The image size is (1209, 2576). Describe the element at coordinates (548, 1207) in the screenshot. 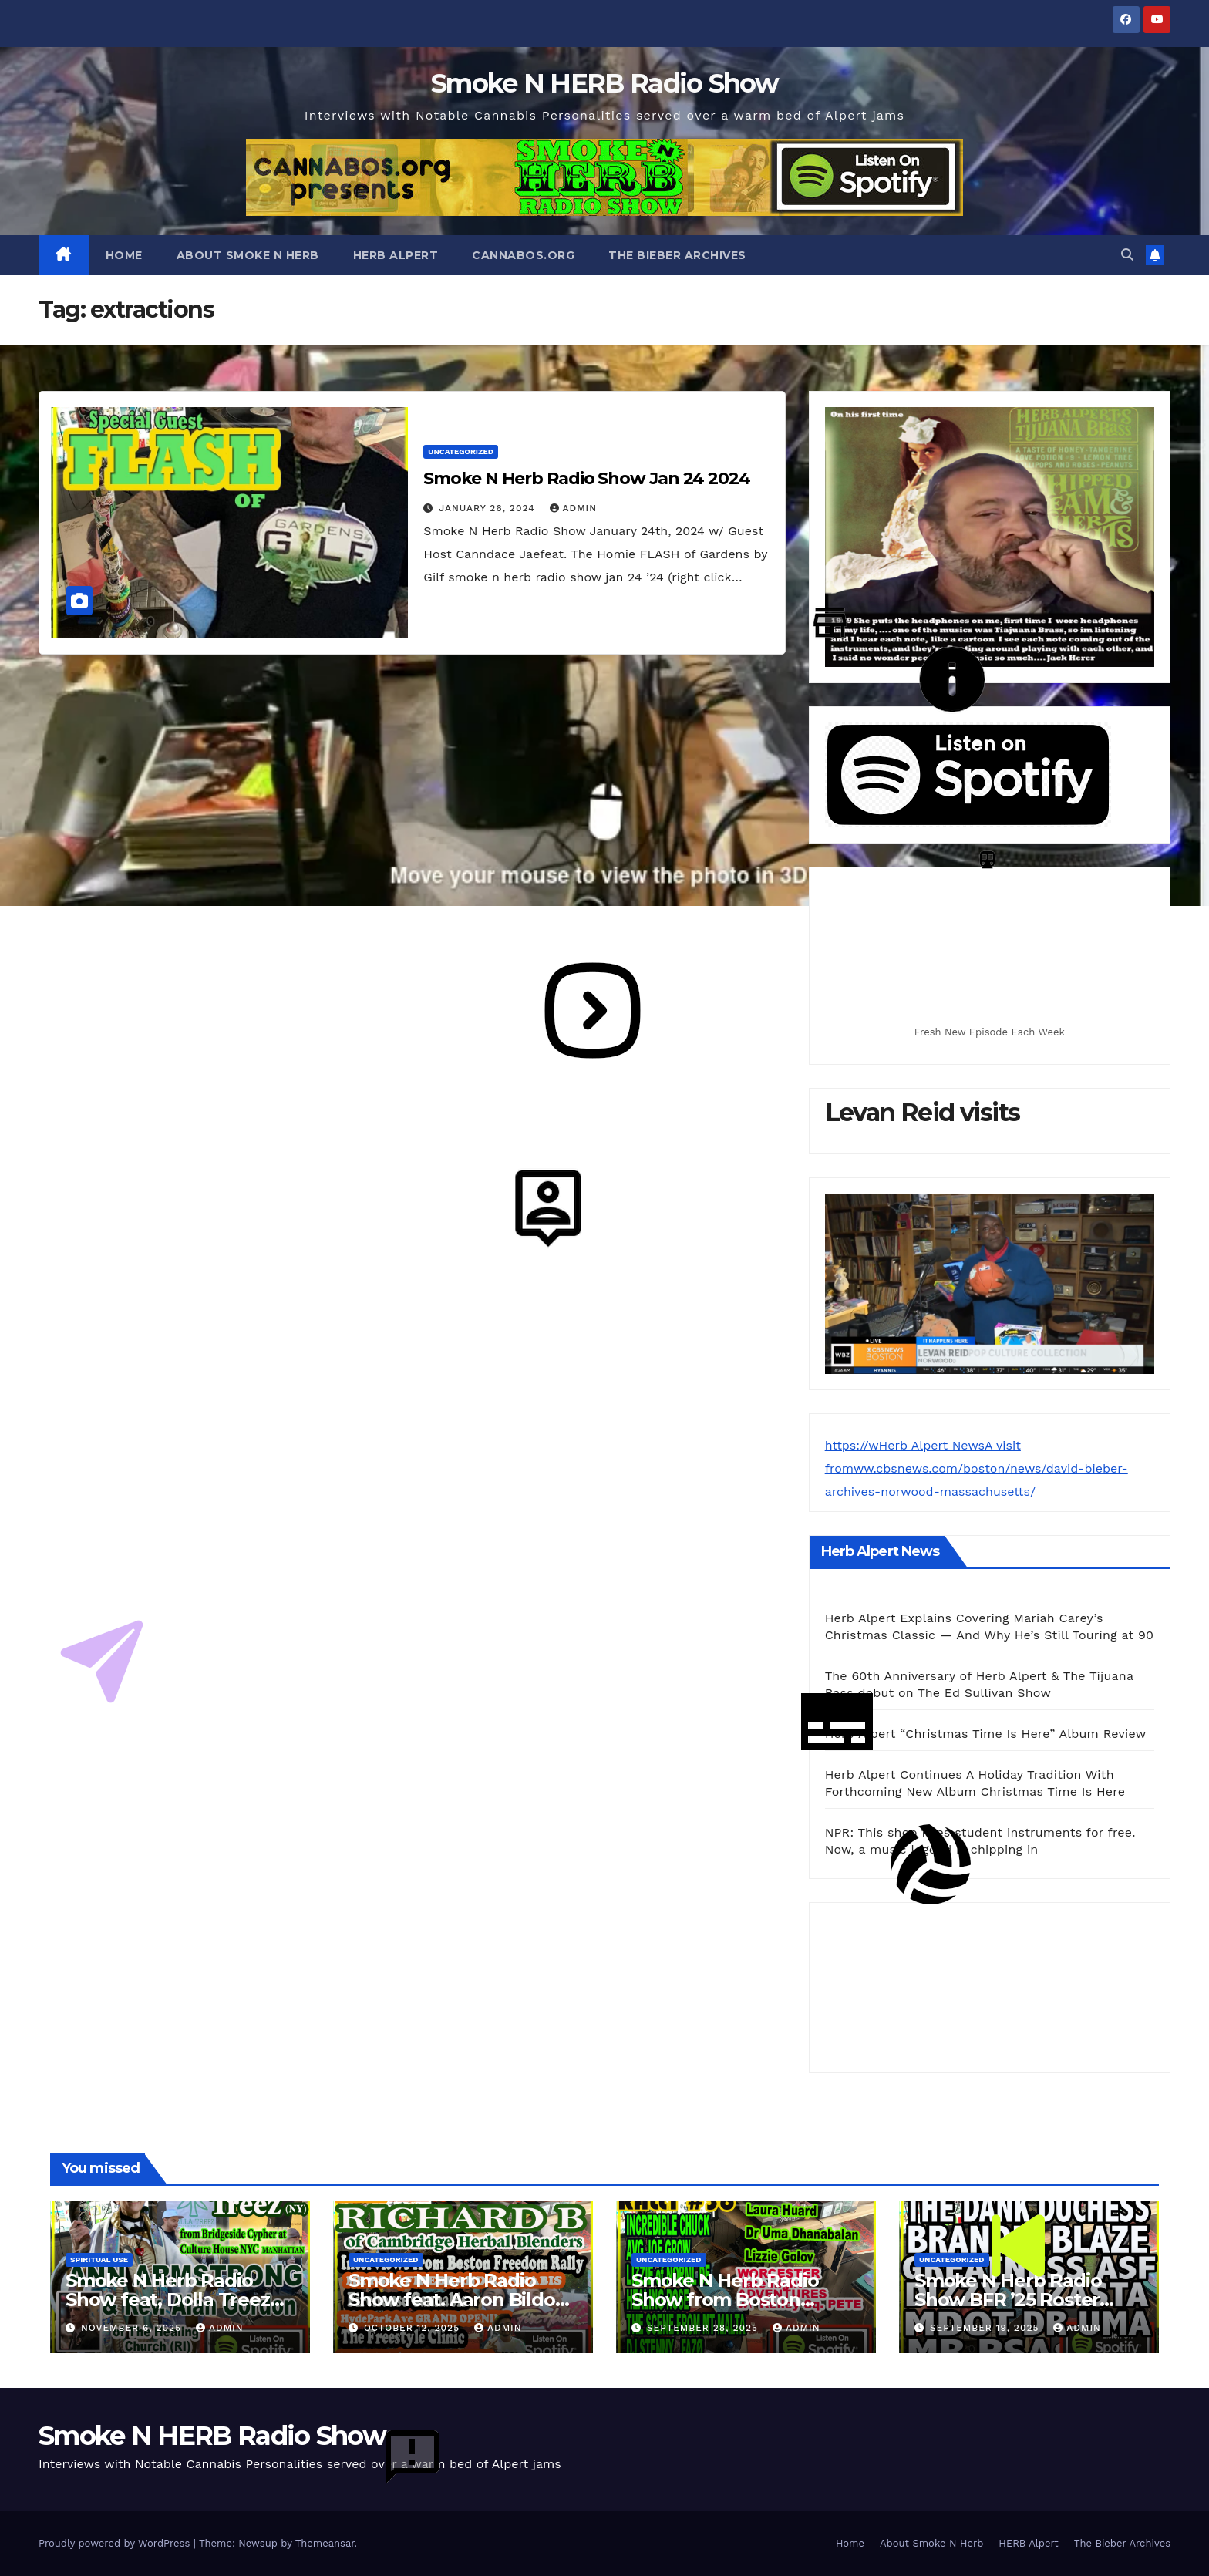

I see `view a person's location on the map` at that location.